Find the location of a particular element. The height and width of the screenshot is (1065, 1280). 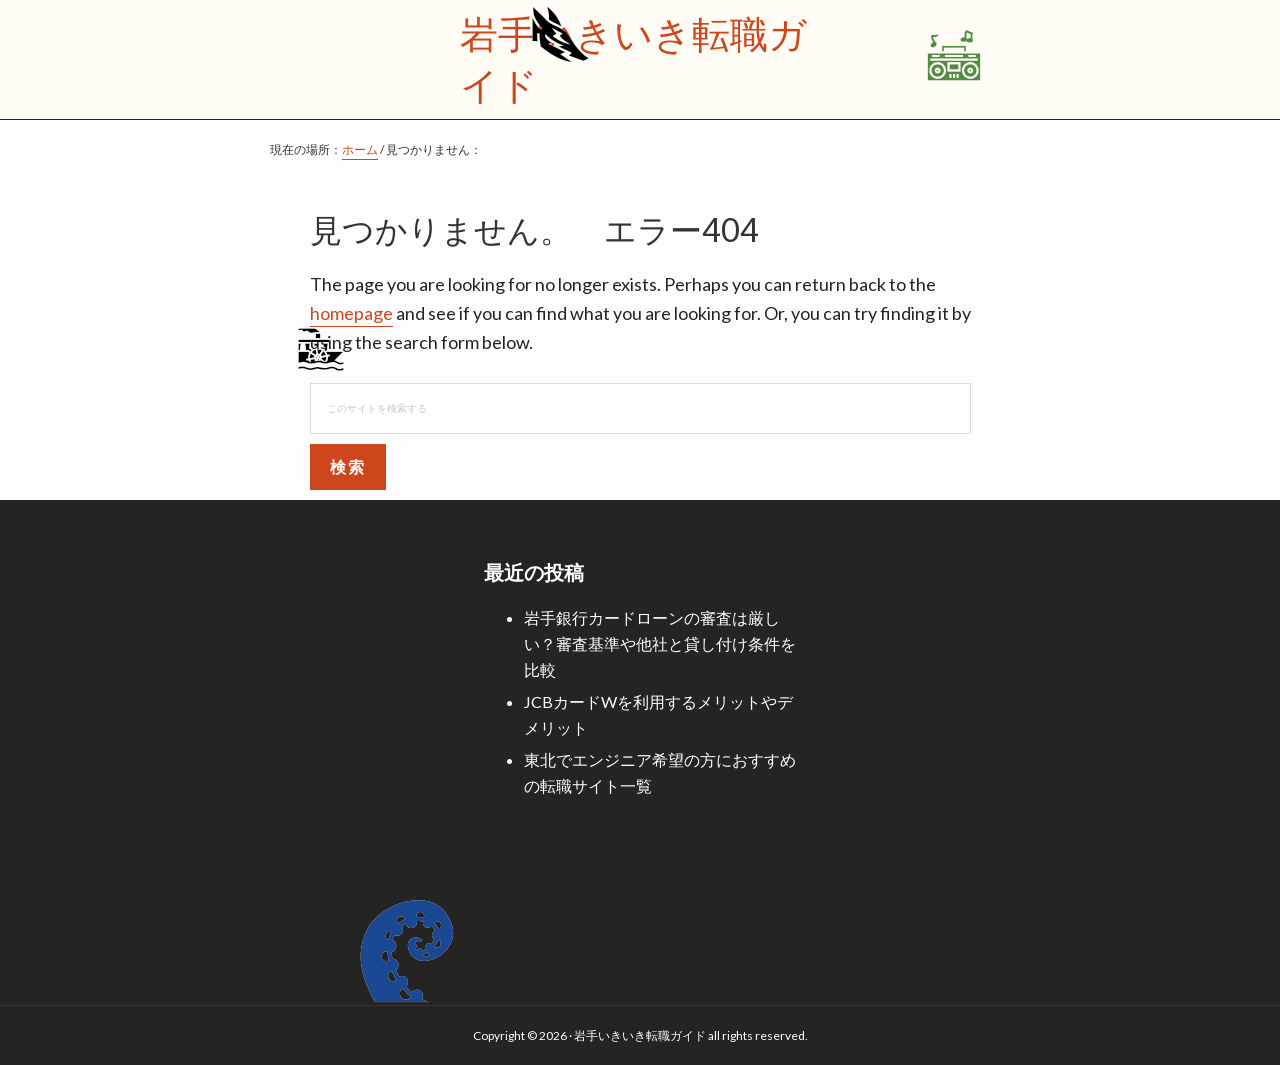

open music player or audio controls is located at coordinates (954, 56).